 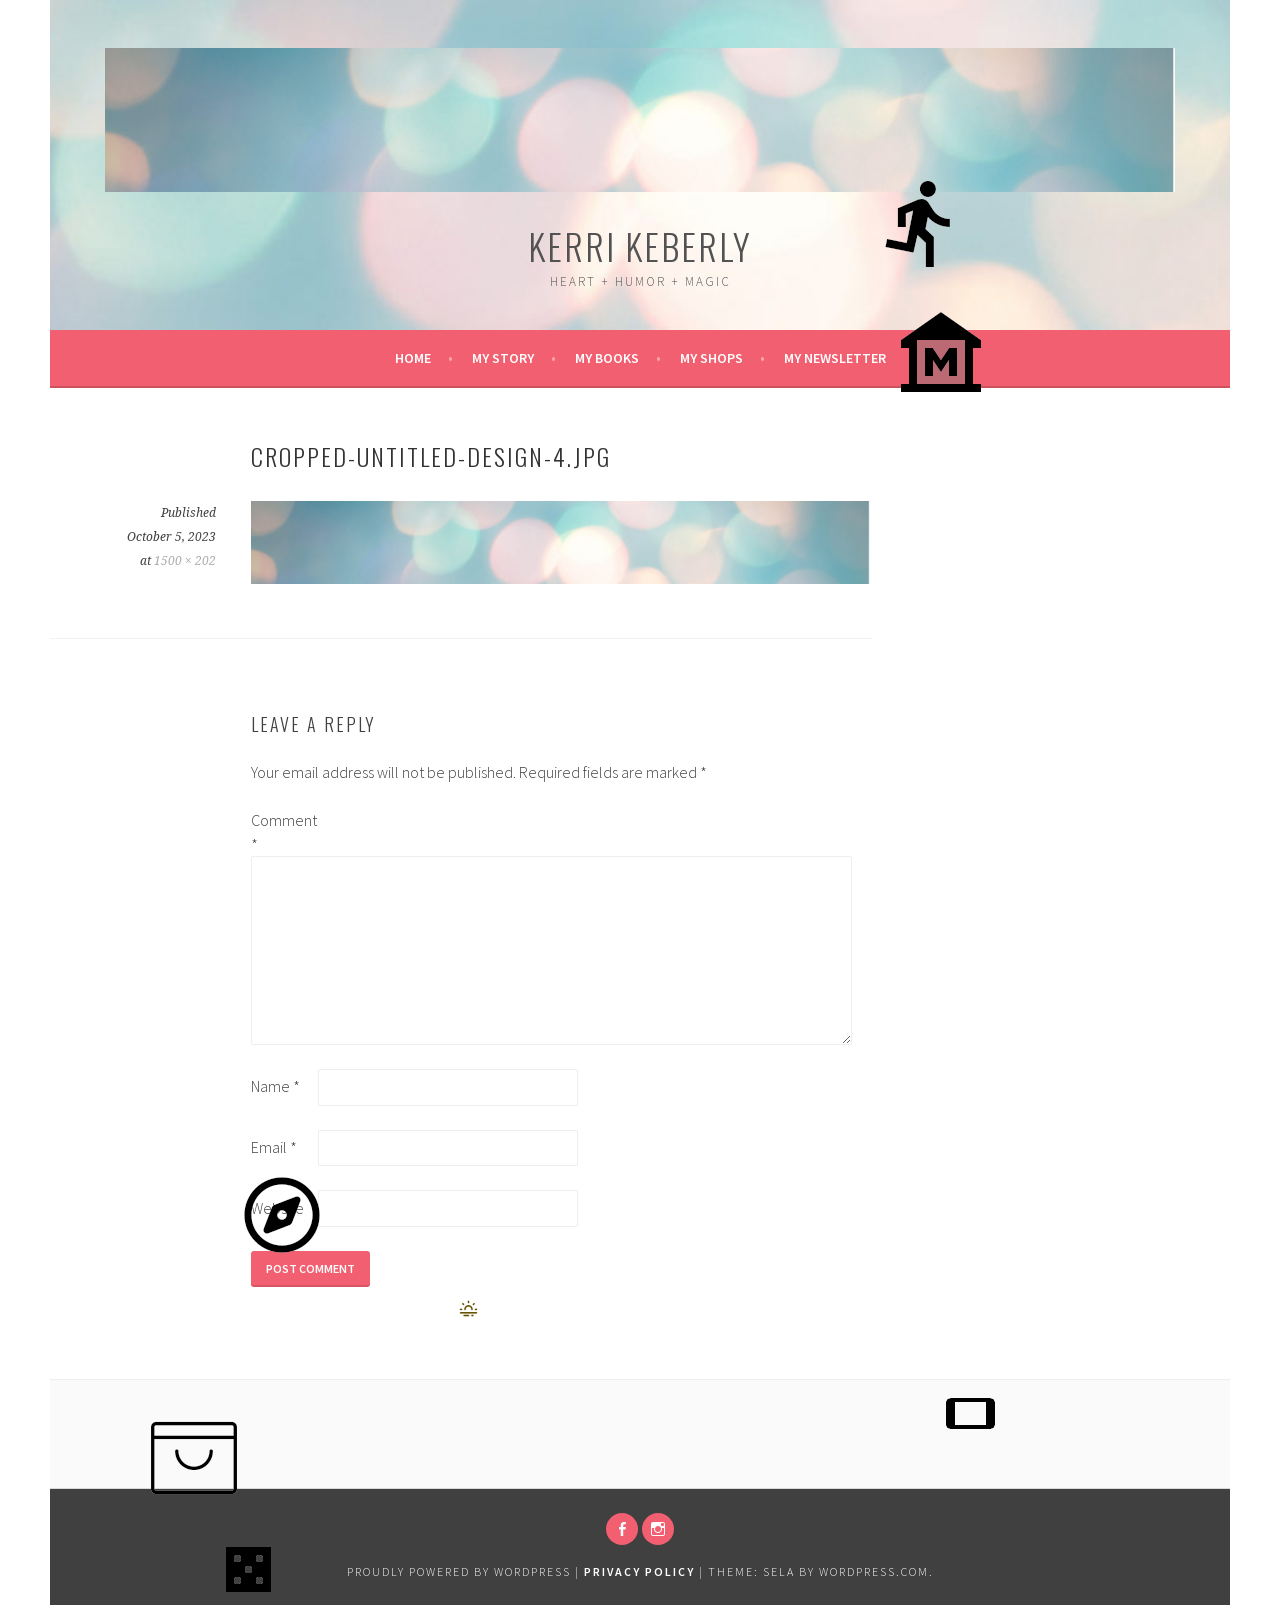 What do you see at coordinates (248, 1569) in the screenshot?
I see `access casino or gambling games` at bounding box center [248, 1569].